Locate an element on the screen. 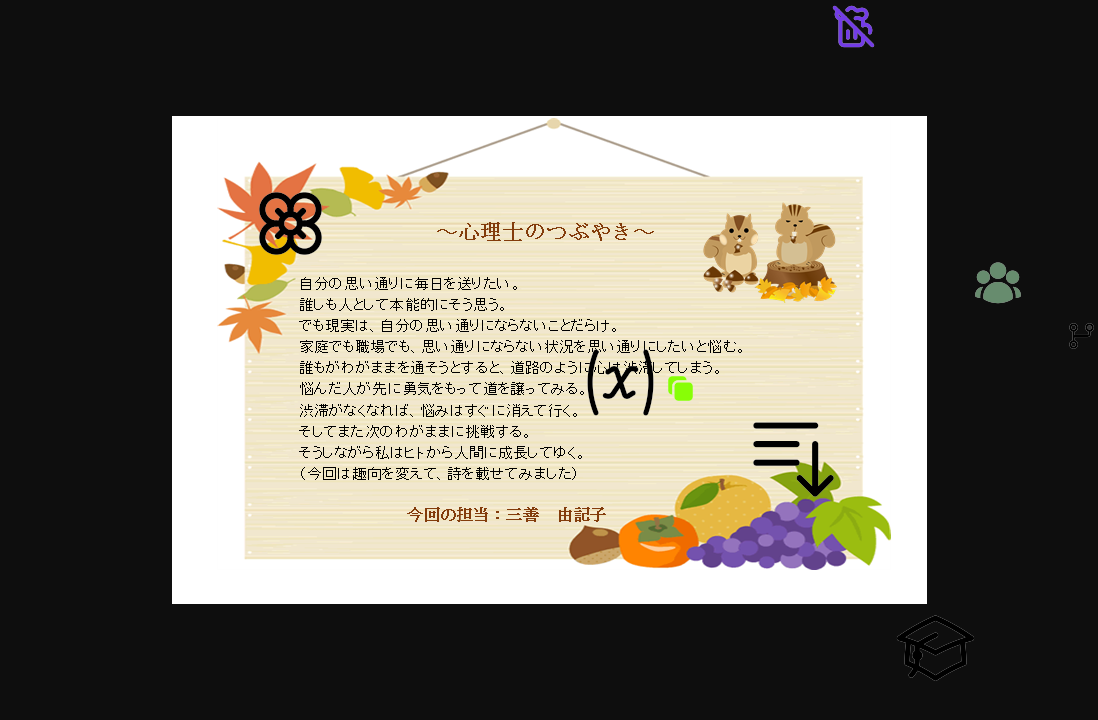 This screenshot has width=1098, height=720. view group members or team is located at coordinates (998, 282).